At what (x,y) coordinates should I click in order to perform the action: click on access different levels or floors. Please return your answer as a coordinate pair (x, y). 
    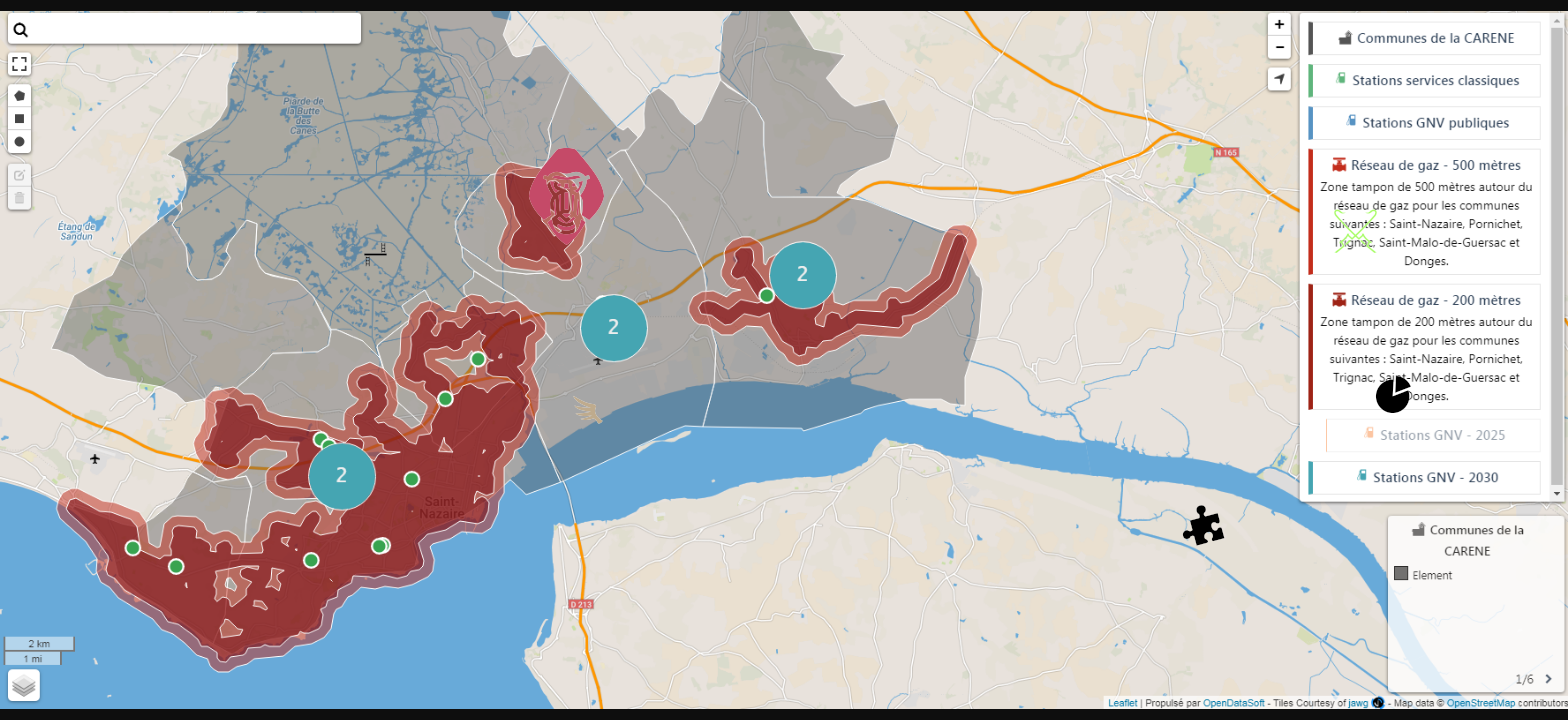
    Looking at the image, I should click on (375, 254).